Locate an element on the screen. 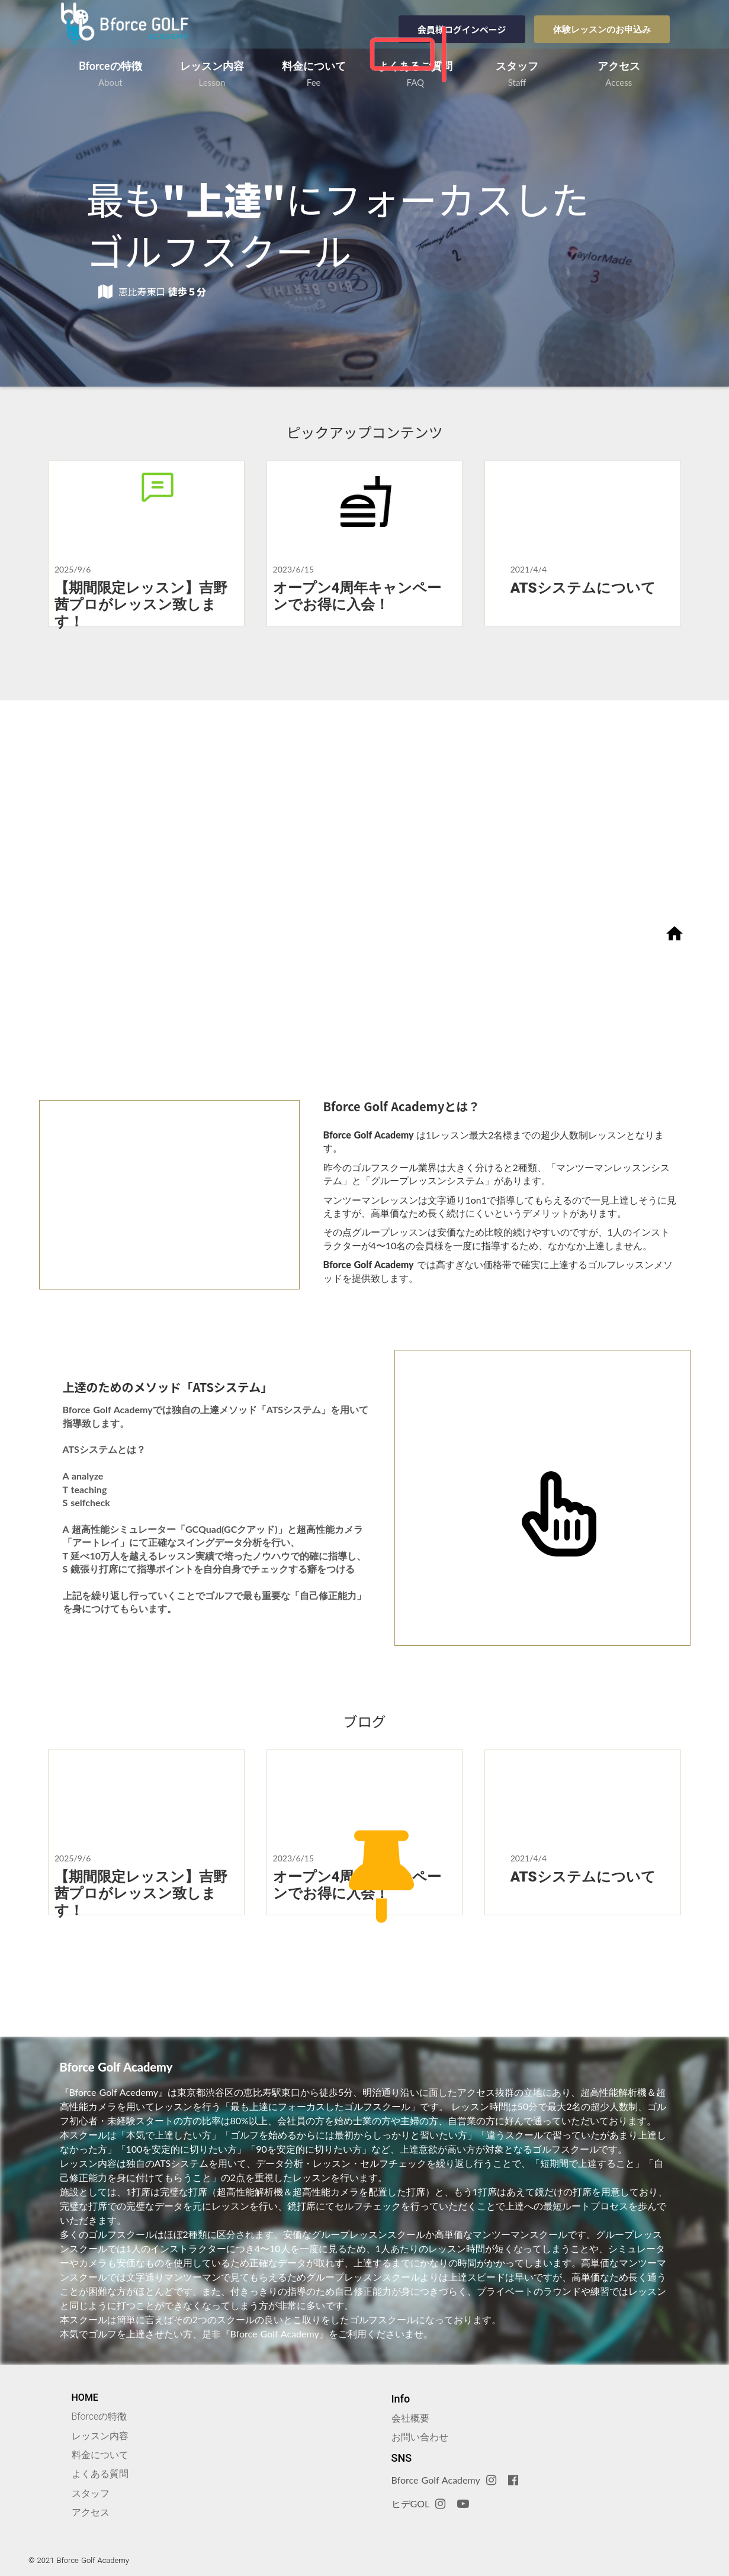 Image resolution: width=729 pixels, height=2576 pixels. navigate to home screen is located at coordinates (675, 934).